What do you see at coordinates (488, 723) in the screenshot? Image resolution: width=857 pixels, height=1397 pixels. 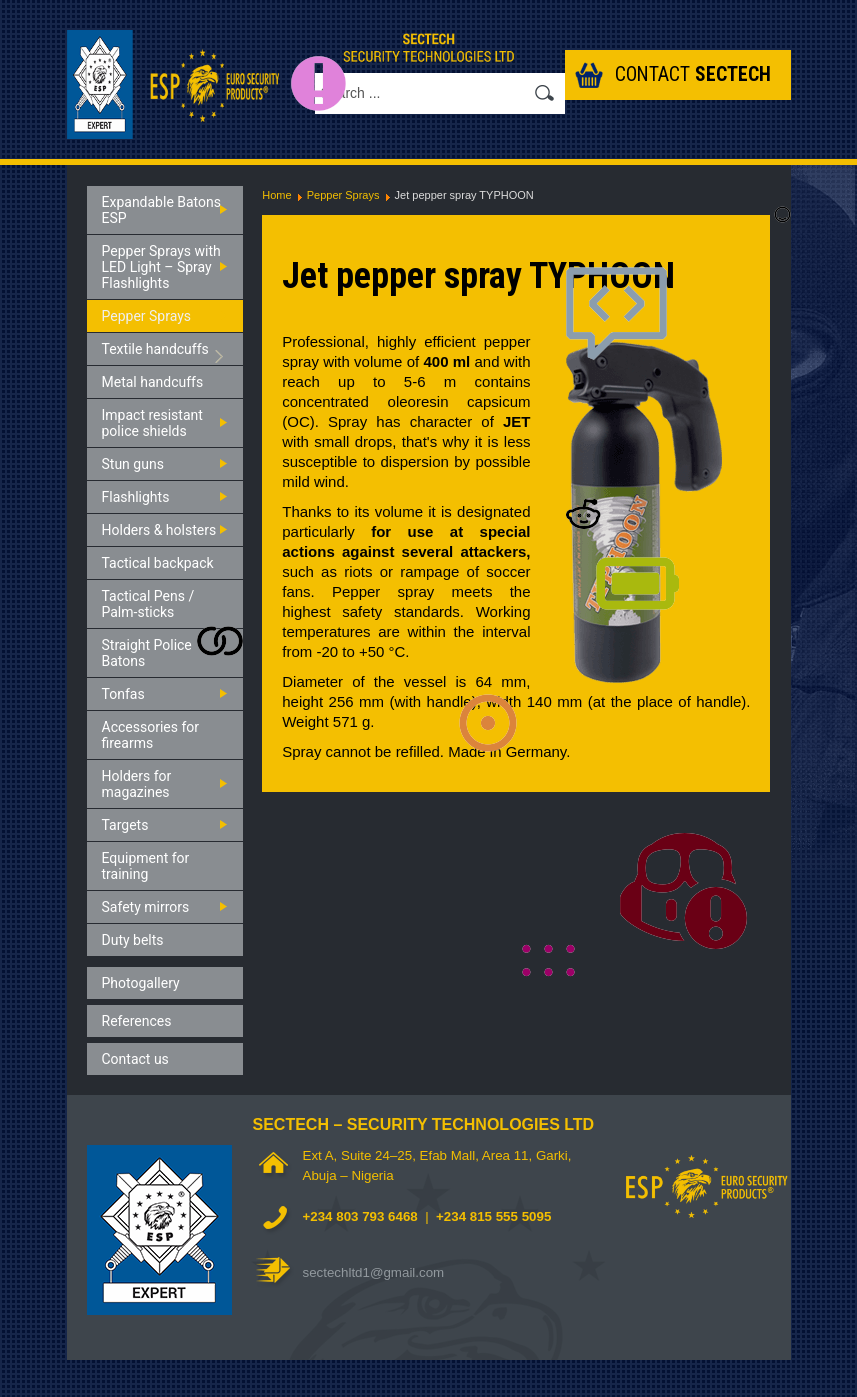 I see `start recording audio or video` at bounding box center [488, 723].